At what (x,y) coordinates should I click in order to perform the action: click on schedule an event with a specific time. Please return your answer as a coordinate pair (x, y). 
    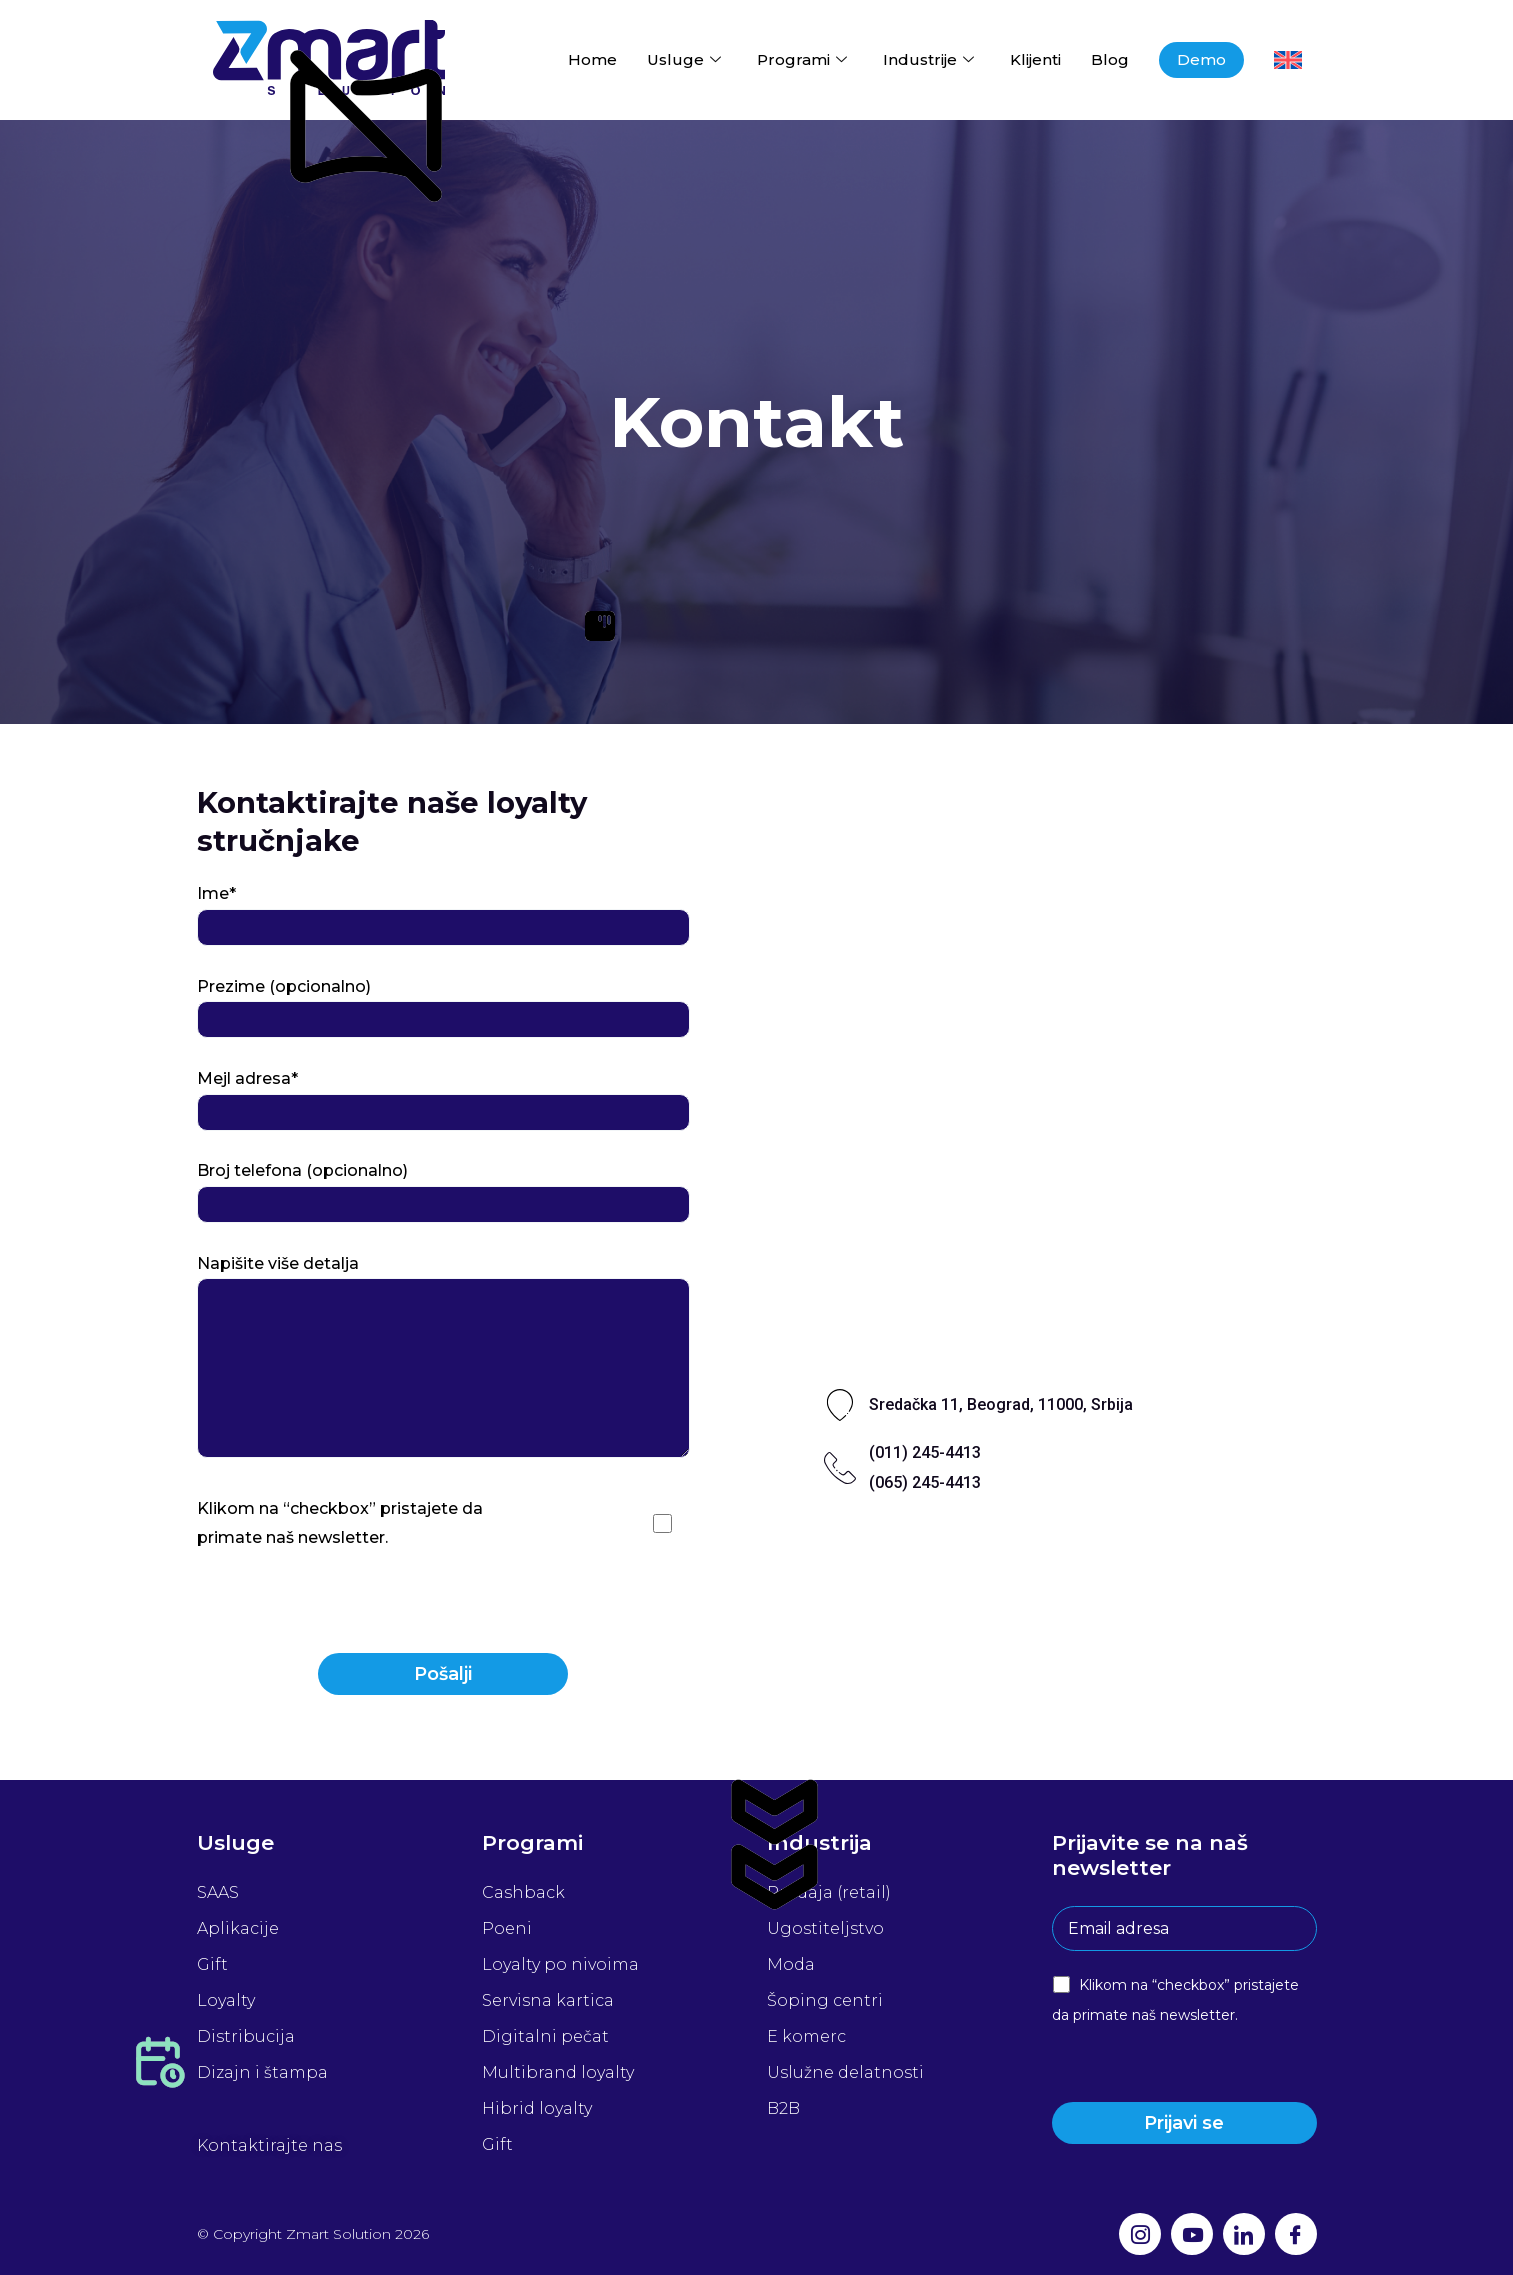
    Looking at the image, I should click on (158, 2061).